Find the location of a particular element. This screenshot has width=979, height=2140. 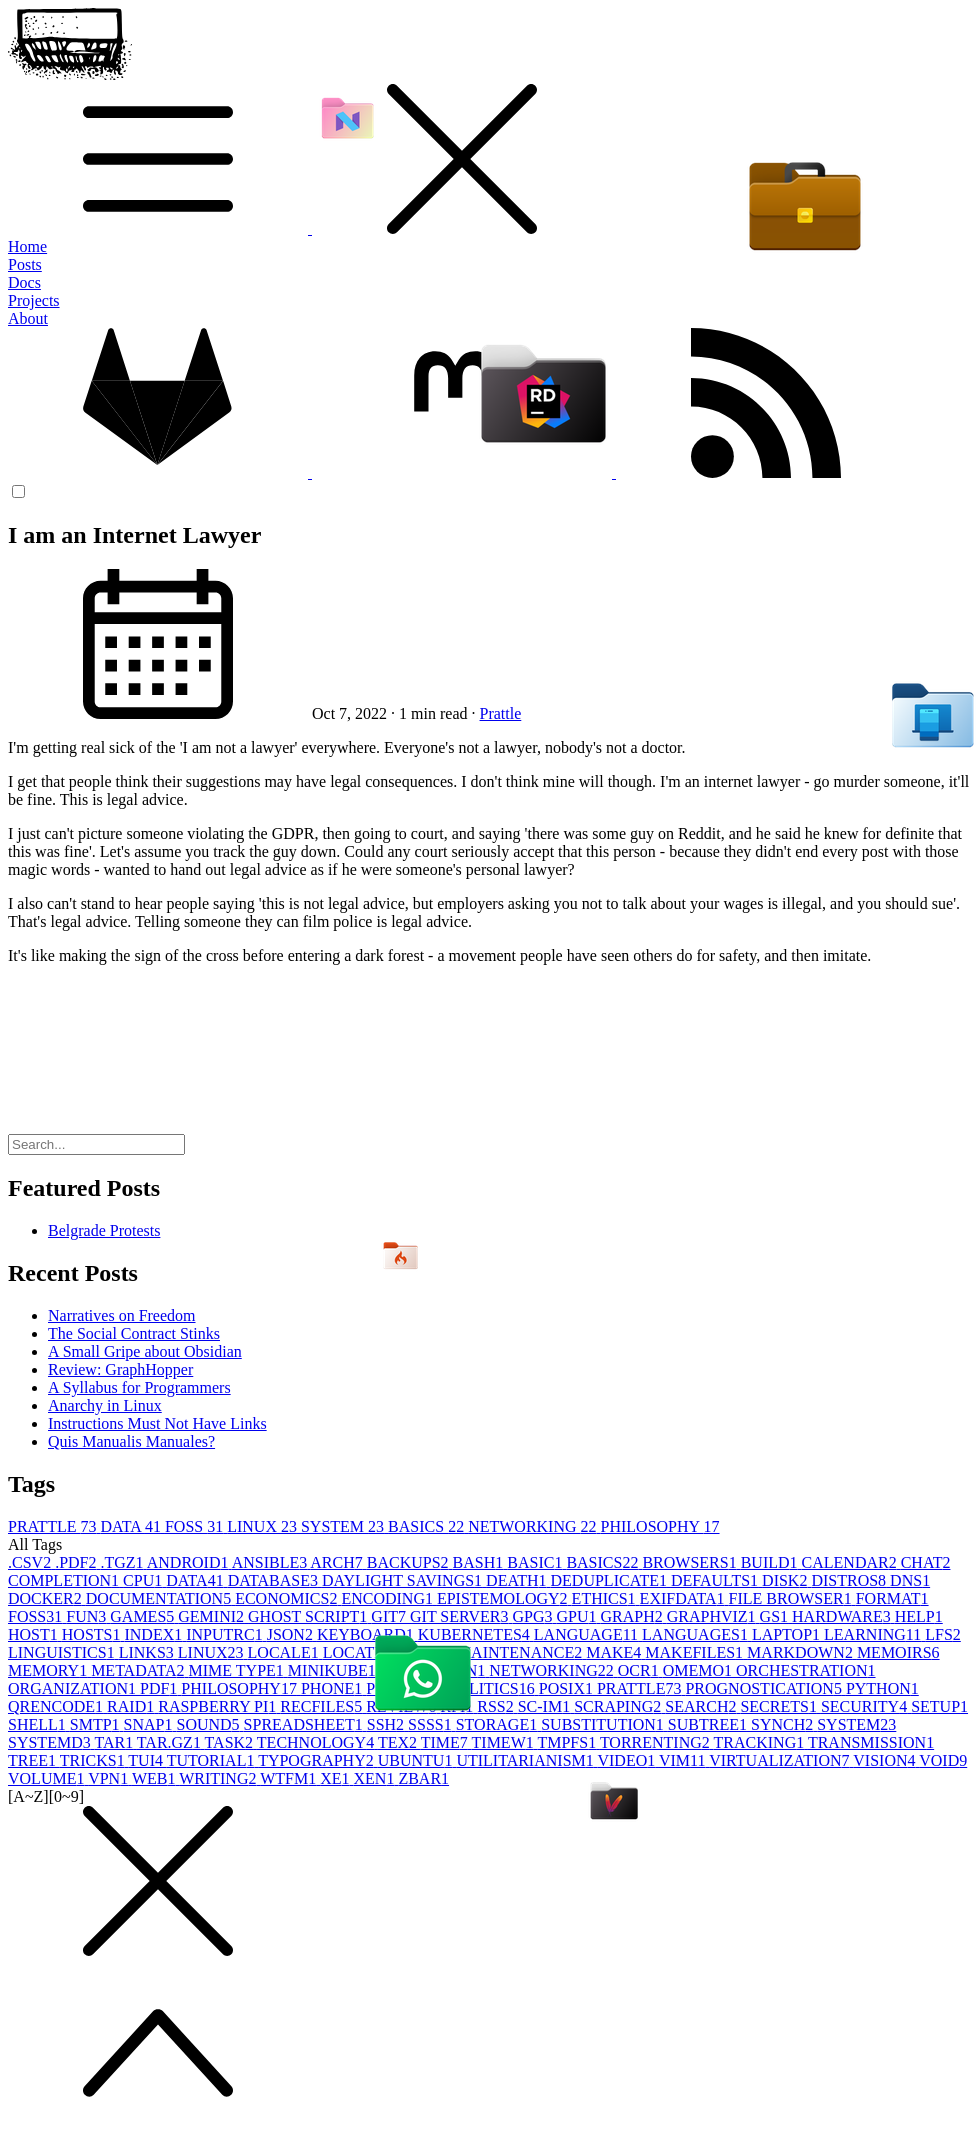

open folder containing JetBrains Rider projects is located at coordinates (543, 397).